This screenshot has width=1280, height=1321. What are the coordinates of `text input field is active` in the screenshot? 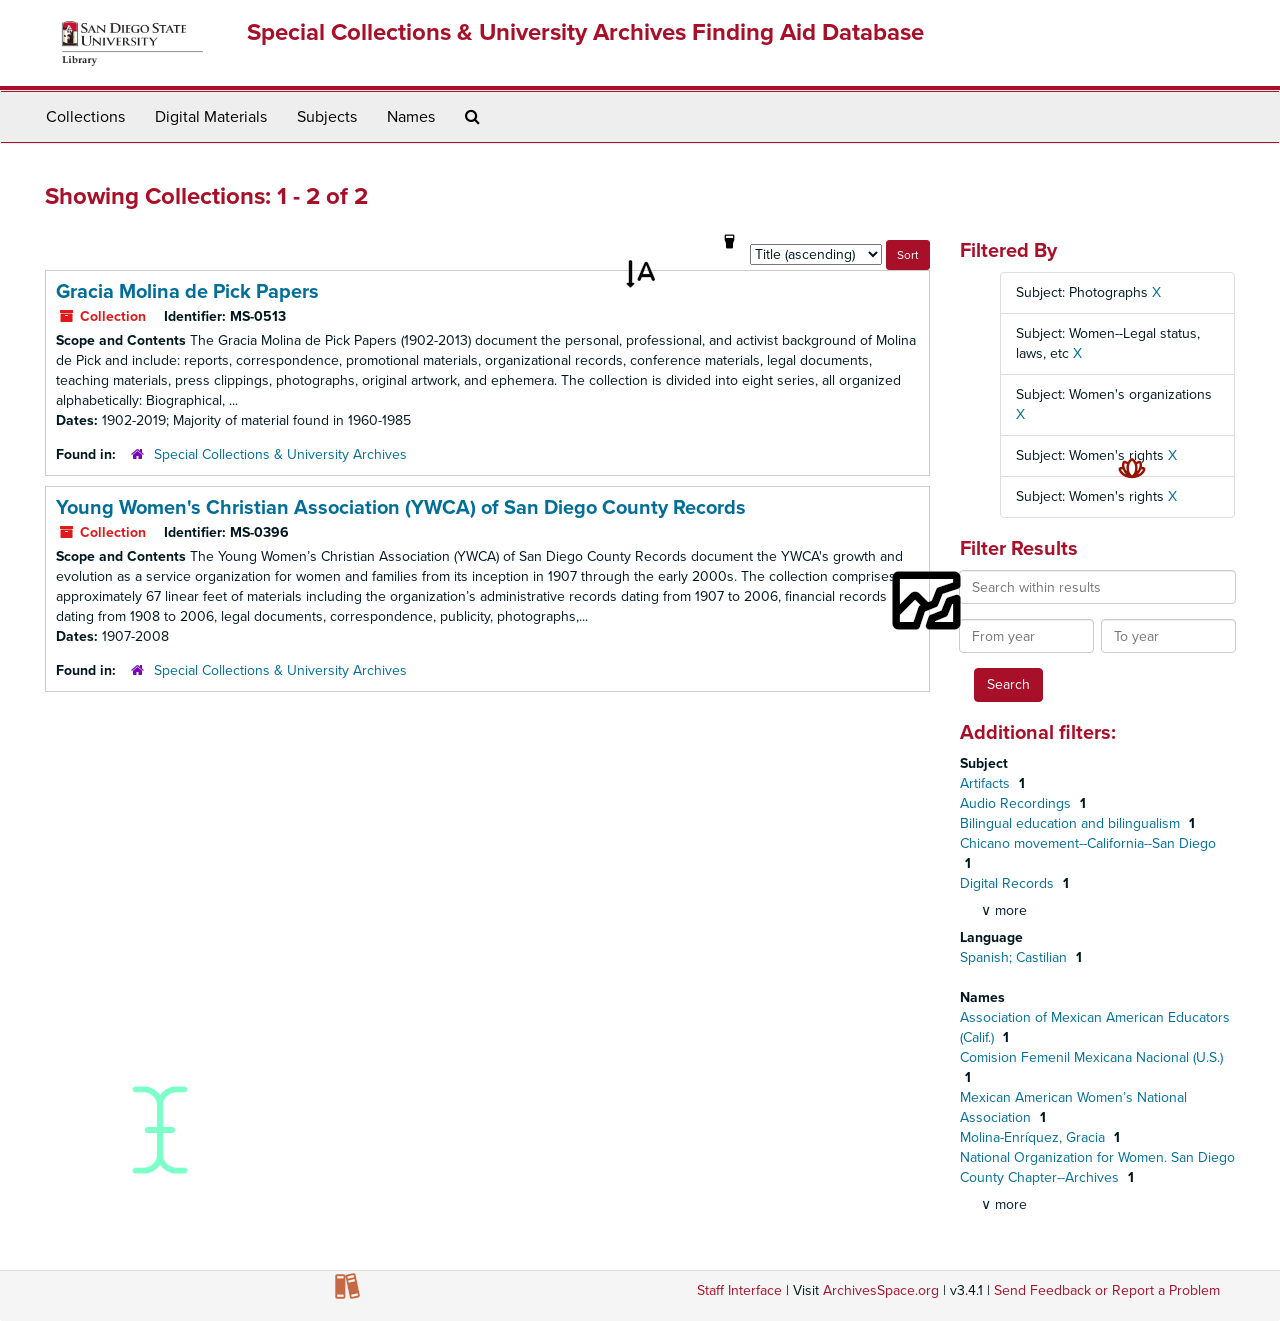 It's located at (160, 1130).